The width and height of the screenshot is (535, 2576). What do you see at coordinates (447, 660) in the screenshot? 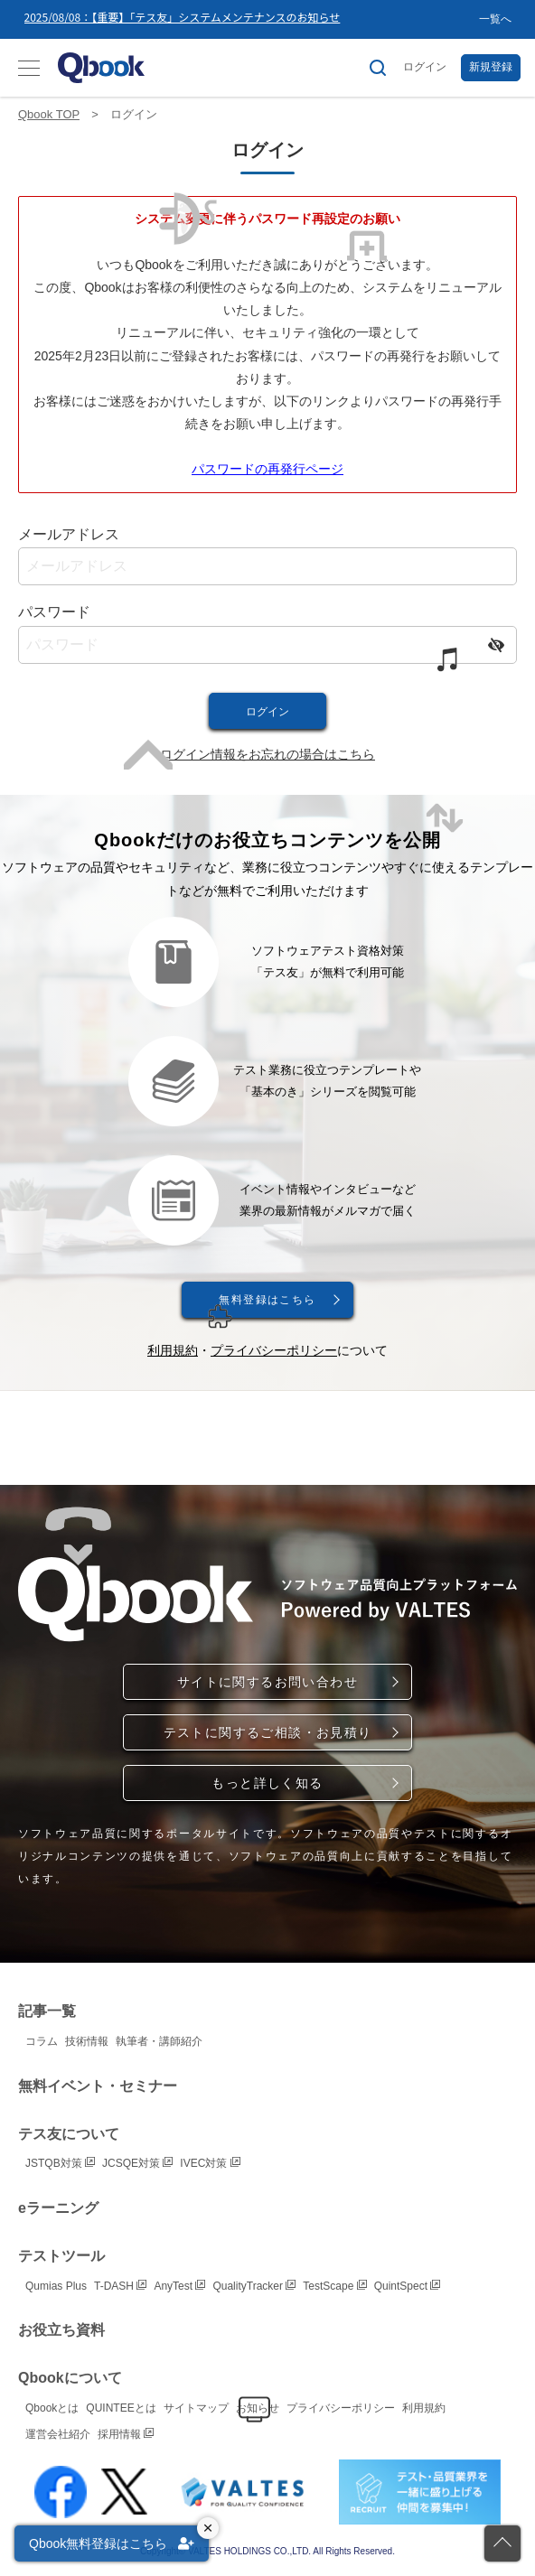
I see `open the music app` at bounding box center [447, 660].